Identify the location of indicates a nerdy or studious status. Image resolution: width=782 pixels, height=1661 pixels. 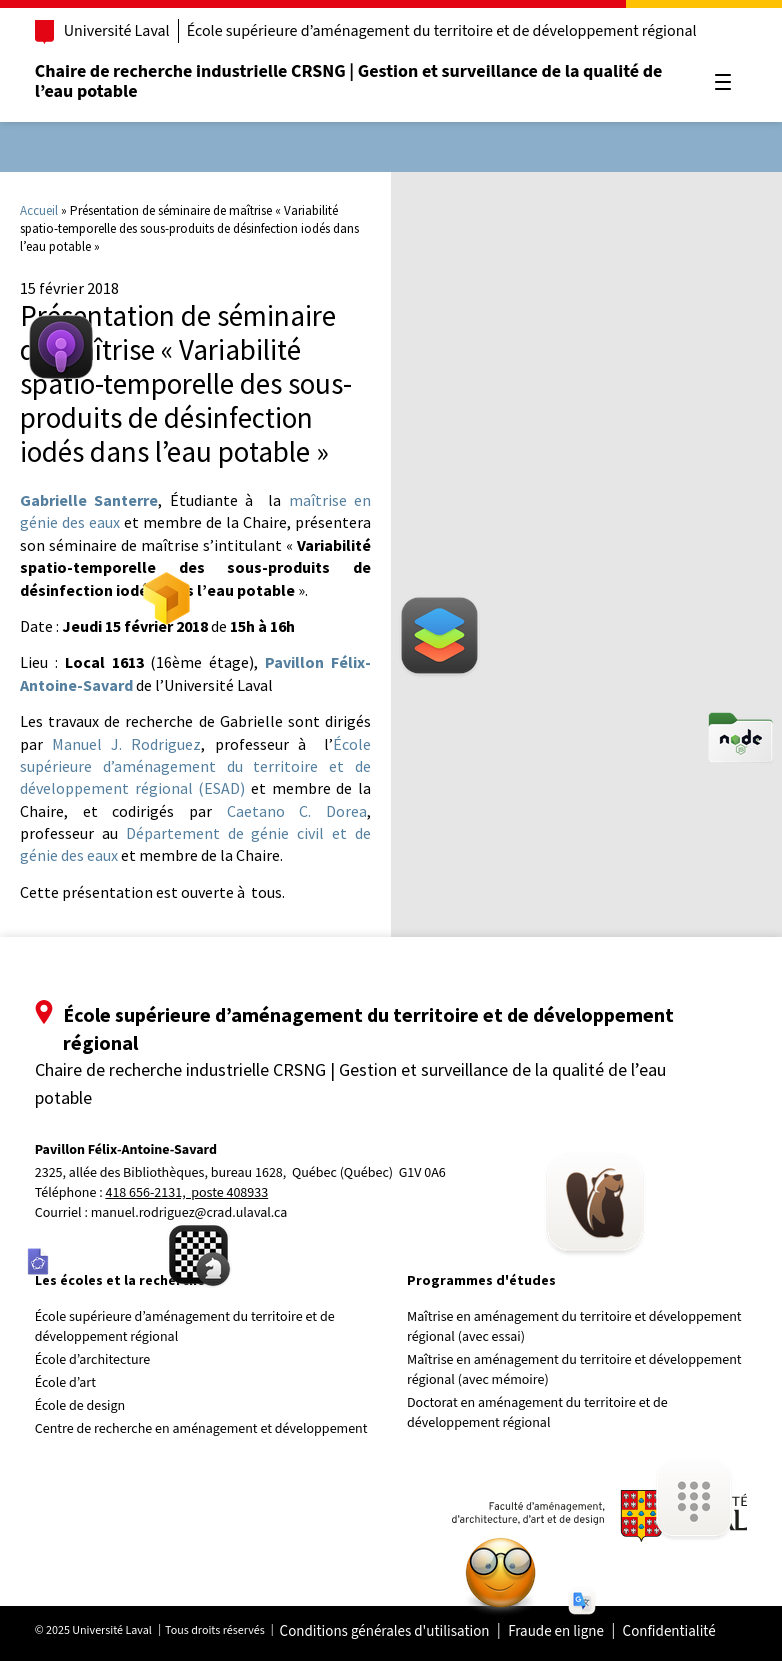
(501, 1576).